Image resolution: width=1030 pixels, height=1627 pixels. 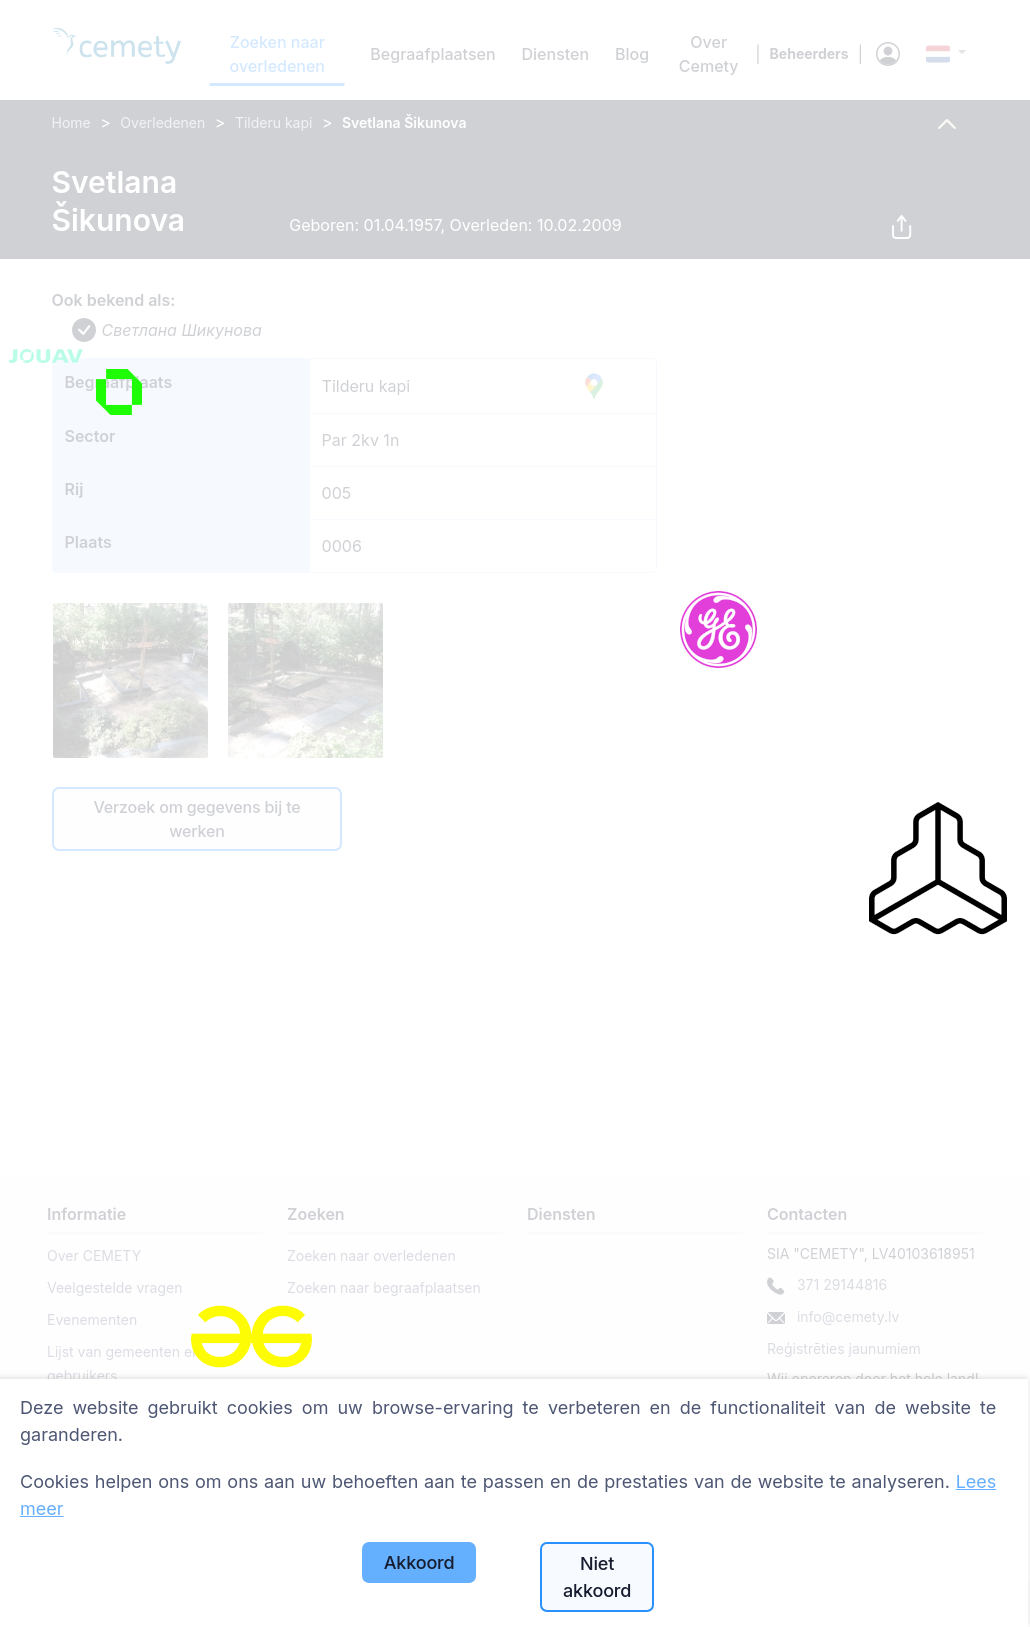 What do you see at coordinates (938, 868) in the screenshot?
I see `open frontify brand management platform` at bounding box center [938, 868].